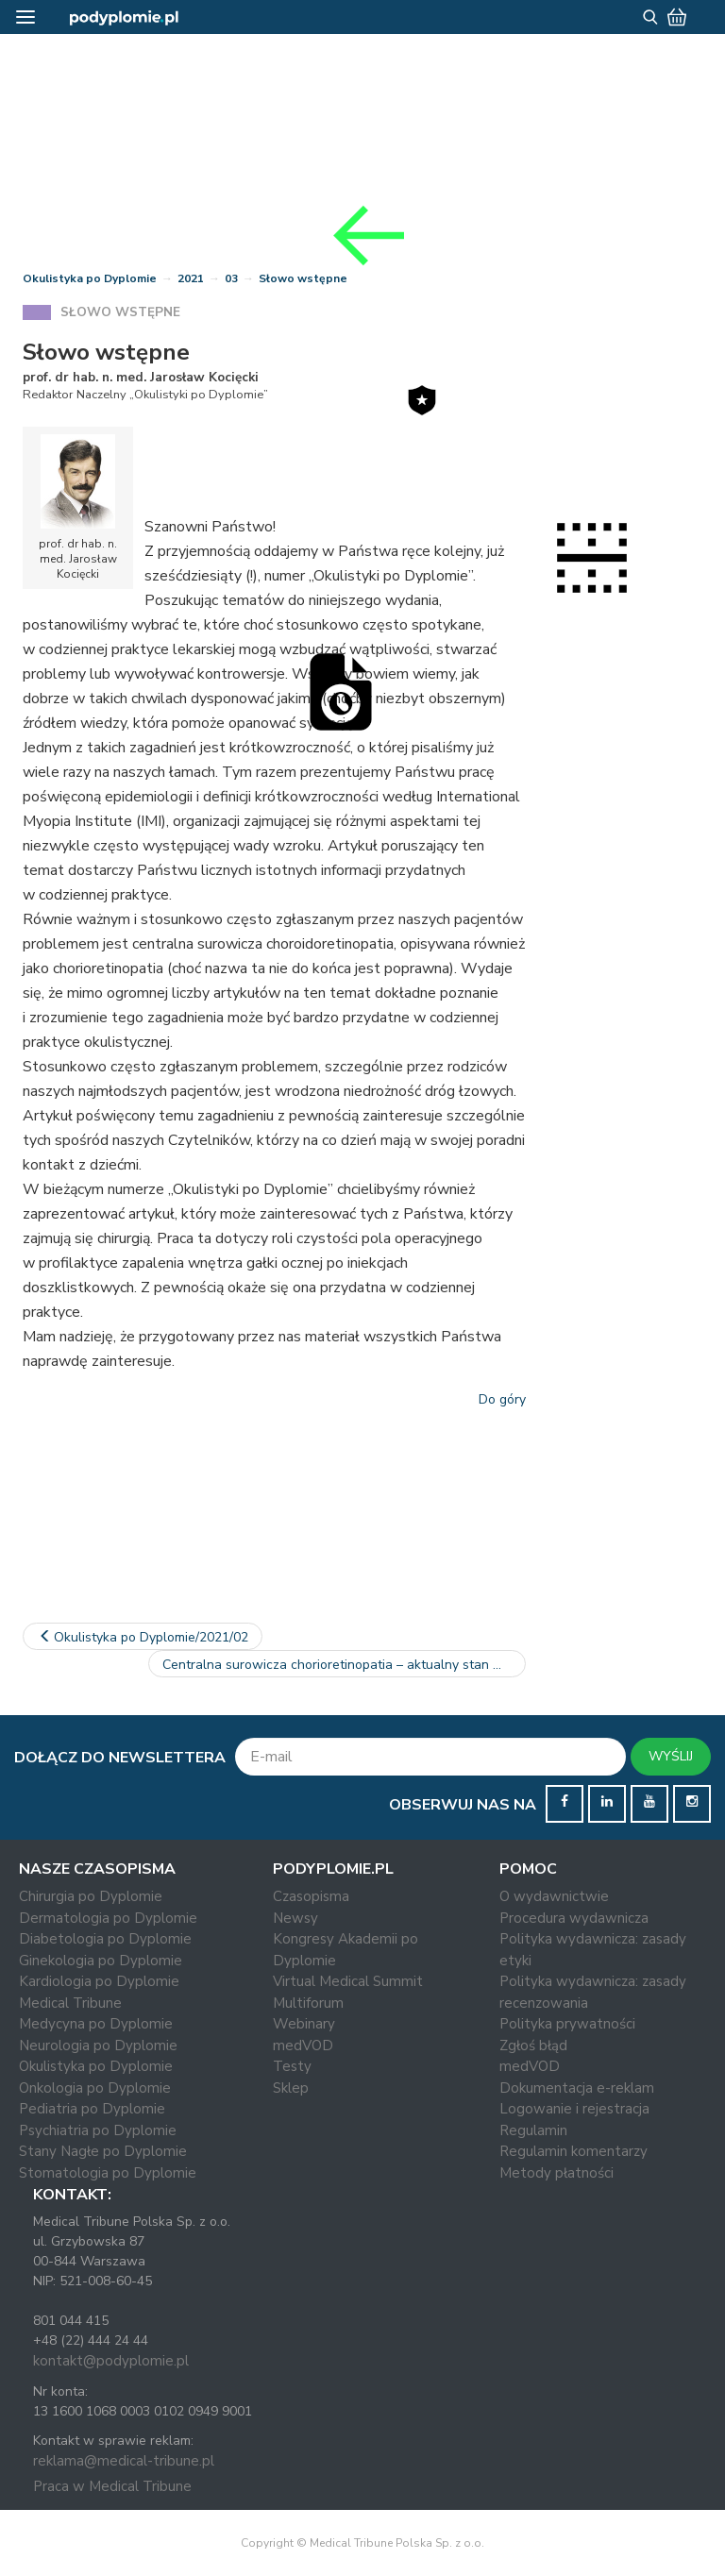  Describe the element at coordinates (368, 235) in the screenshot. I see `go back to the previous page` at that location.